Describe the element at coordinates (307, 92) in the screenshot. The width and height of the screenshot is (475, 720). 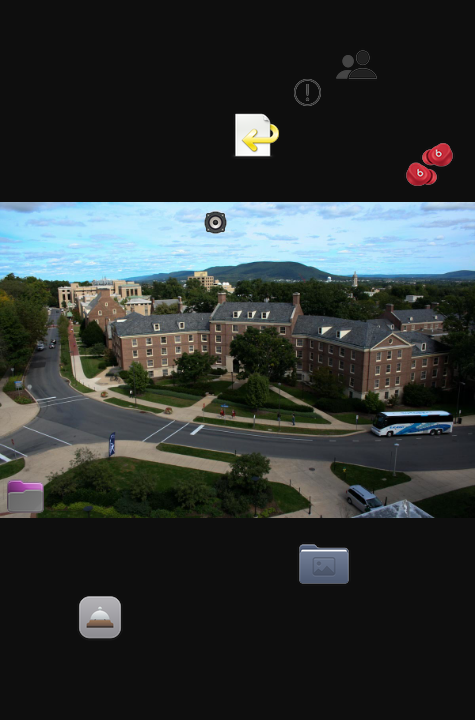
I see `indicates an app has encountered an error` at that location.